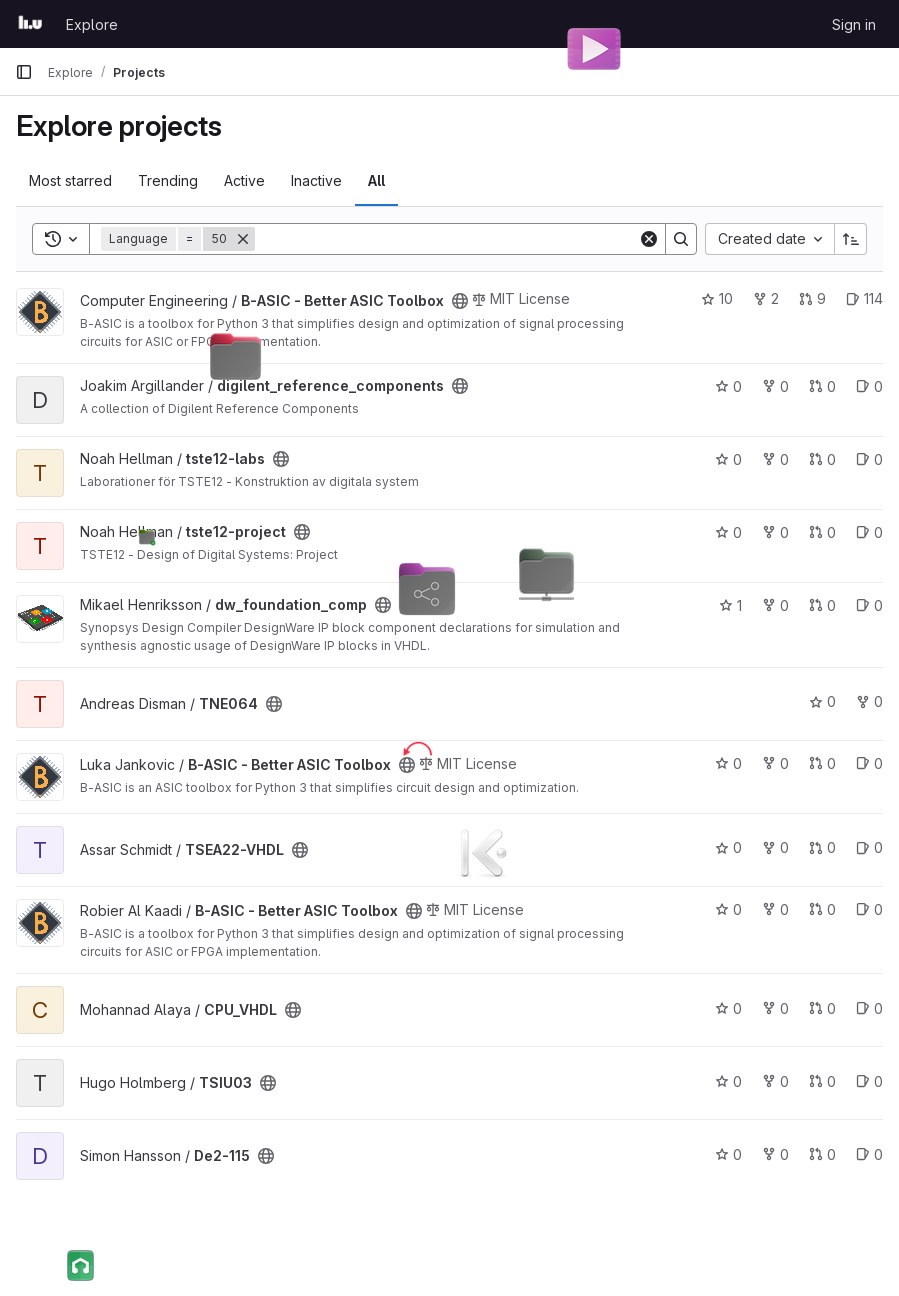 Image resolution: width=899 pixels, height=1296 pixels. What do you see at coordinates (427, 589) in the screenshot?
I see `open your public shared folder` at bounding box center [427, 589].